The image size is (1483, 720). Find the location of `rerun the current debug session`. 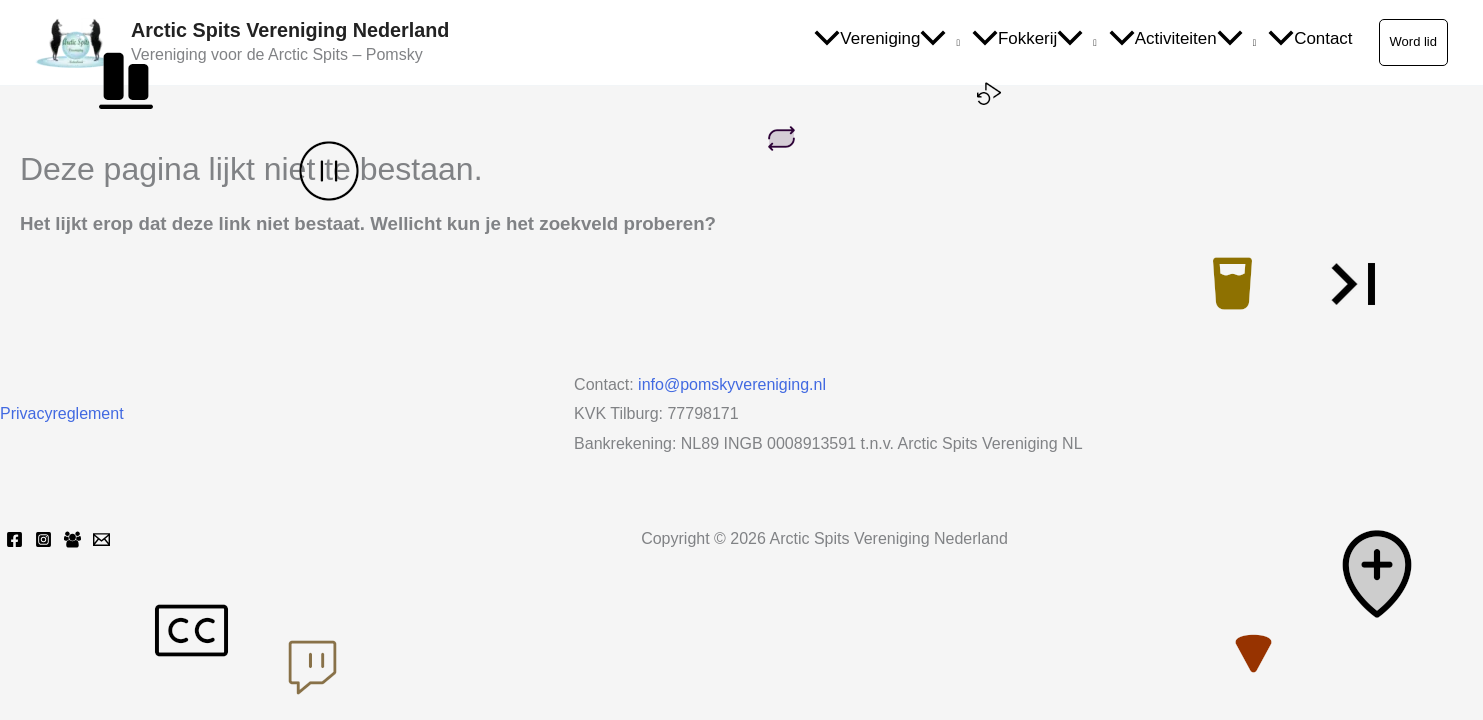

rerun the current debug session is located at coordinates (990, 92).